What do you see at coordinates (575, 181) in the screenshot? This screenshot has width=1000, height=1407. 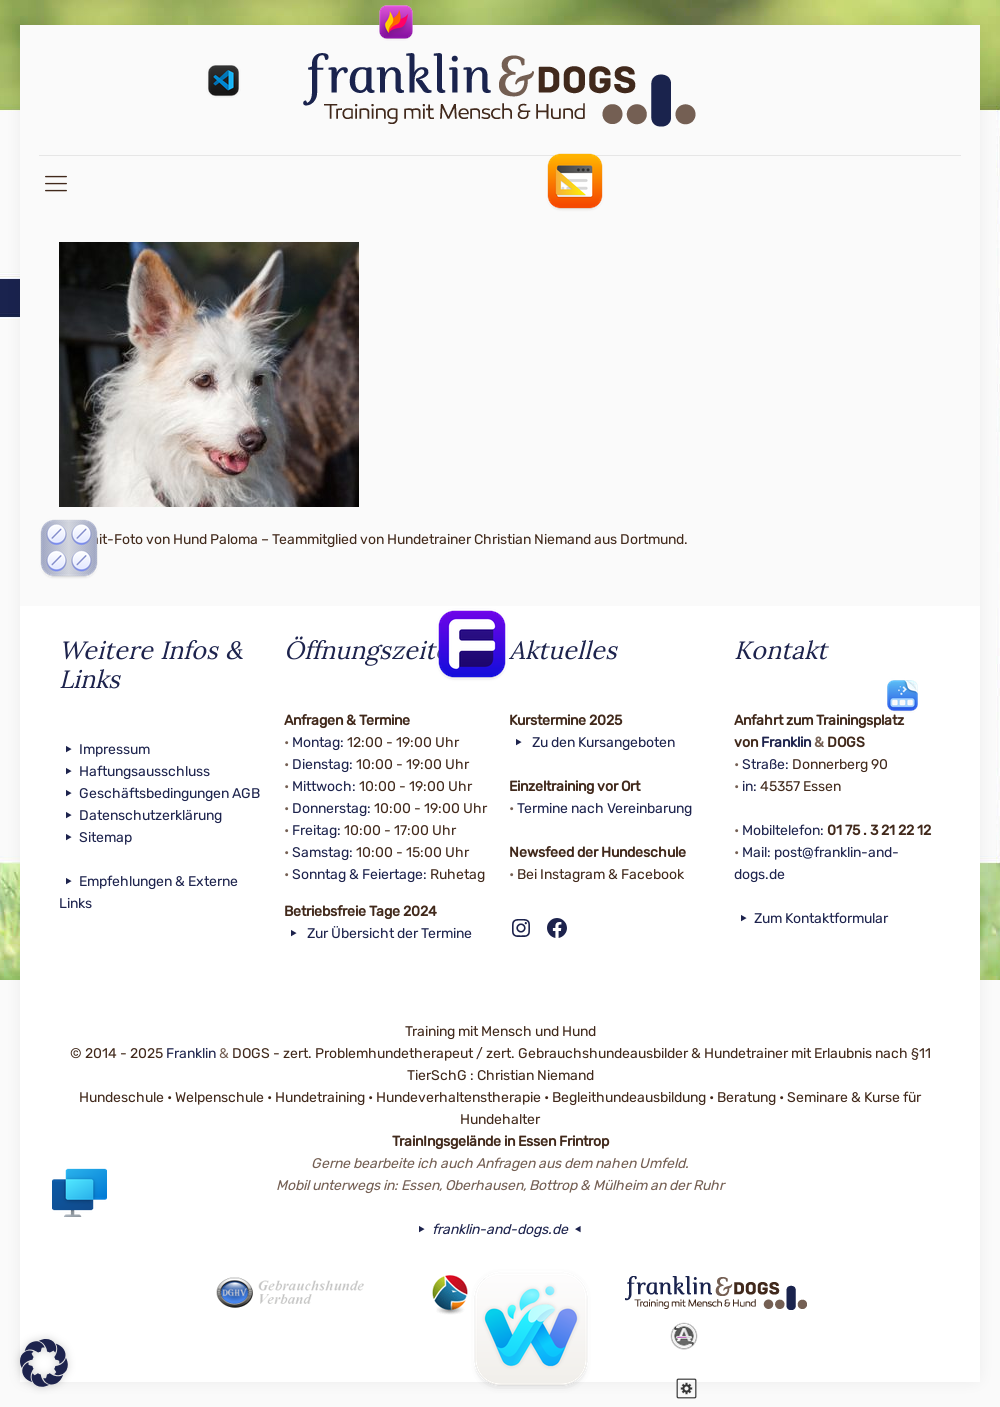 I see `open Cambalache GTK UI designer app` at bounding box center [575, 181].